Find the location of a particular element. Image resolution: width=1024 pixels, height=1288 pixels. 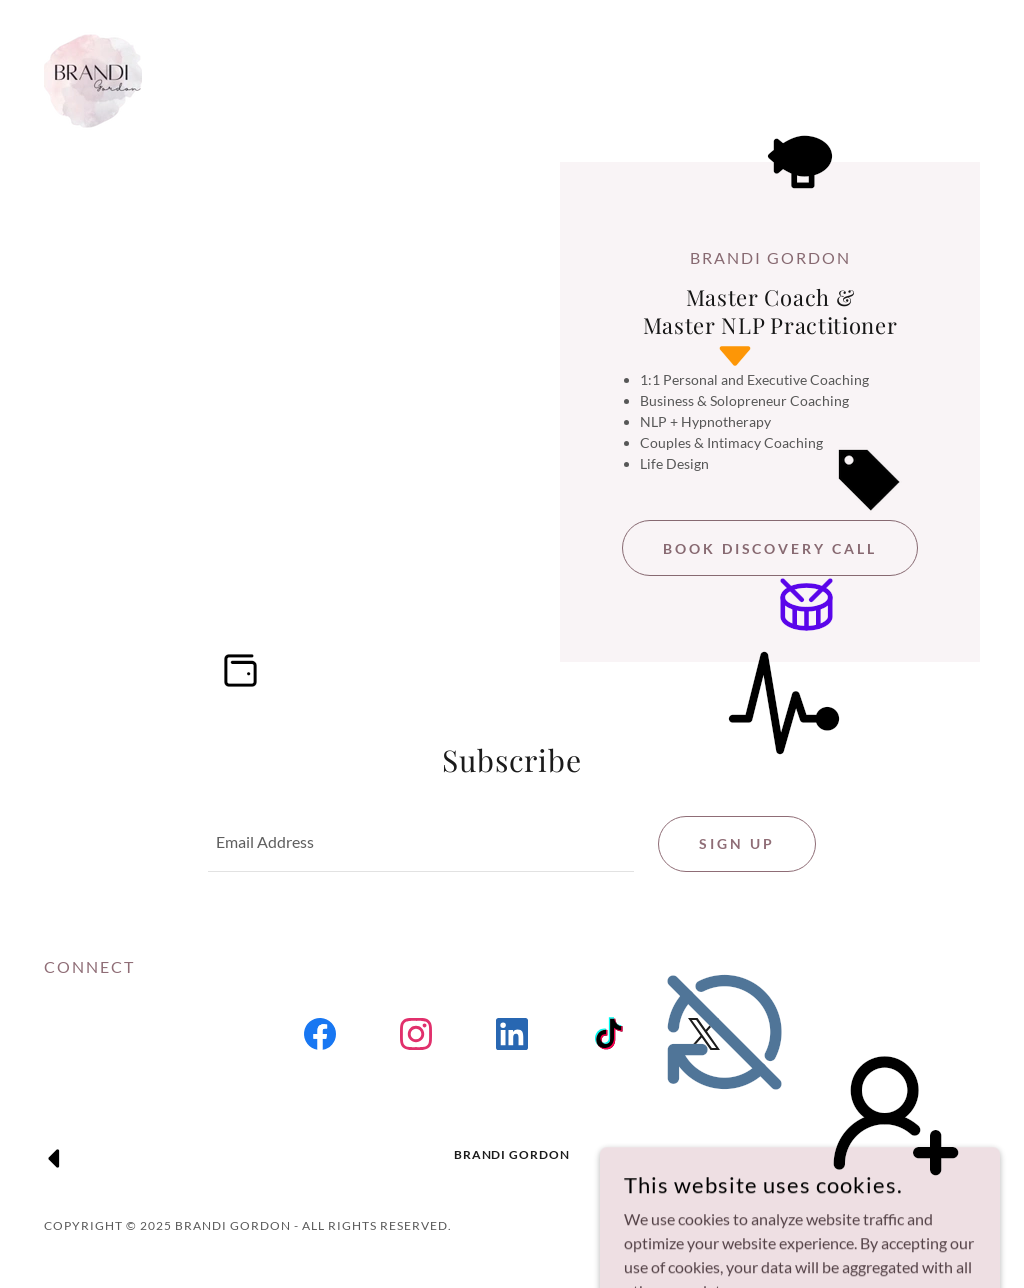

view activity or health metrics is located at coordinates (784, 703).